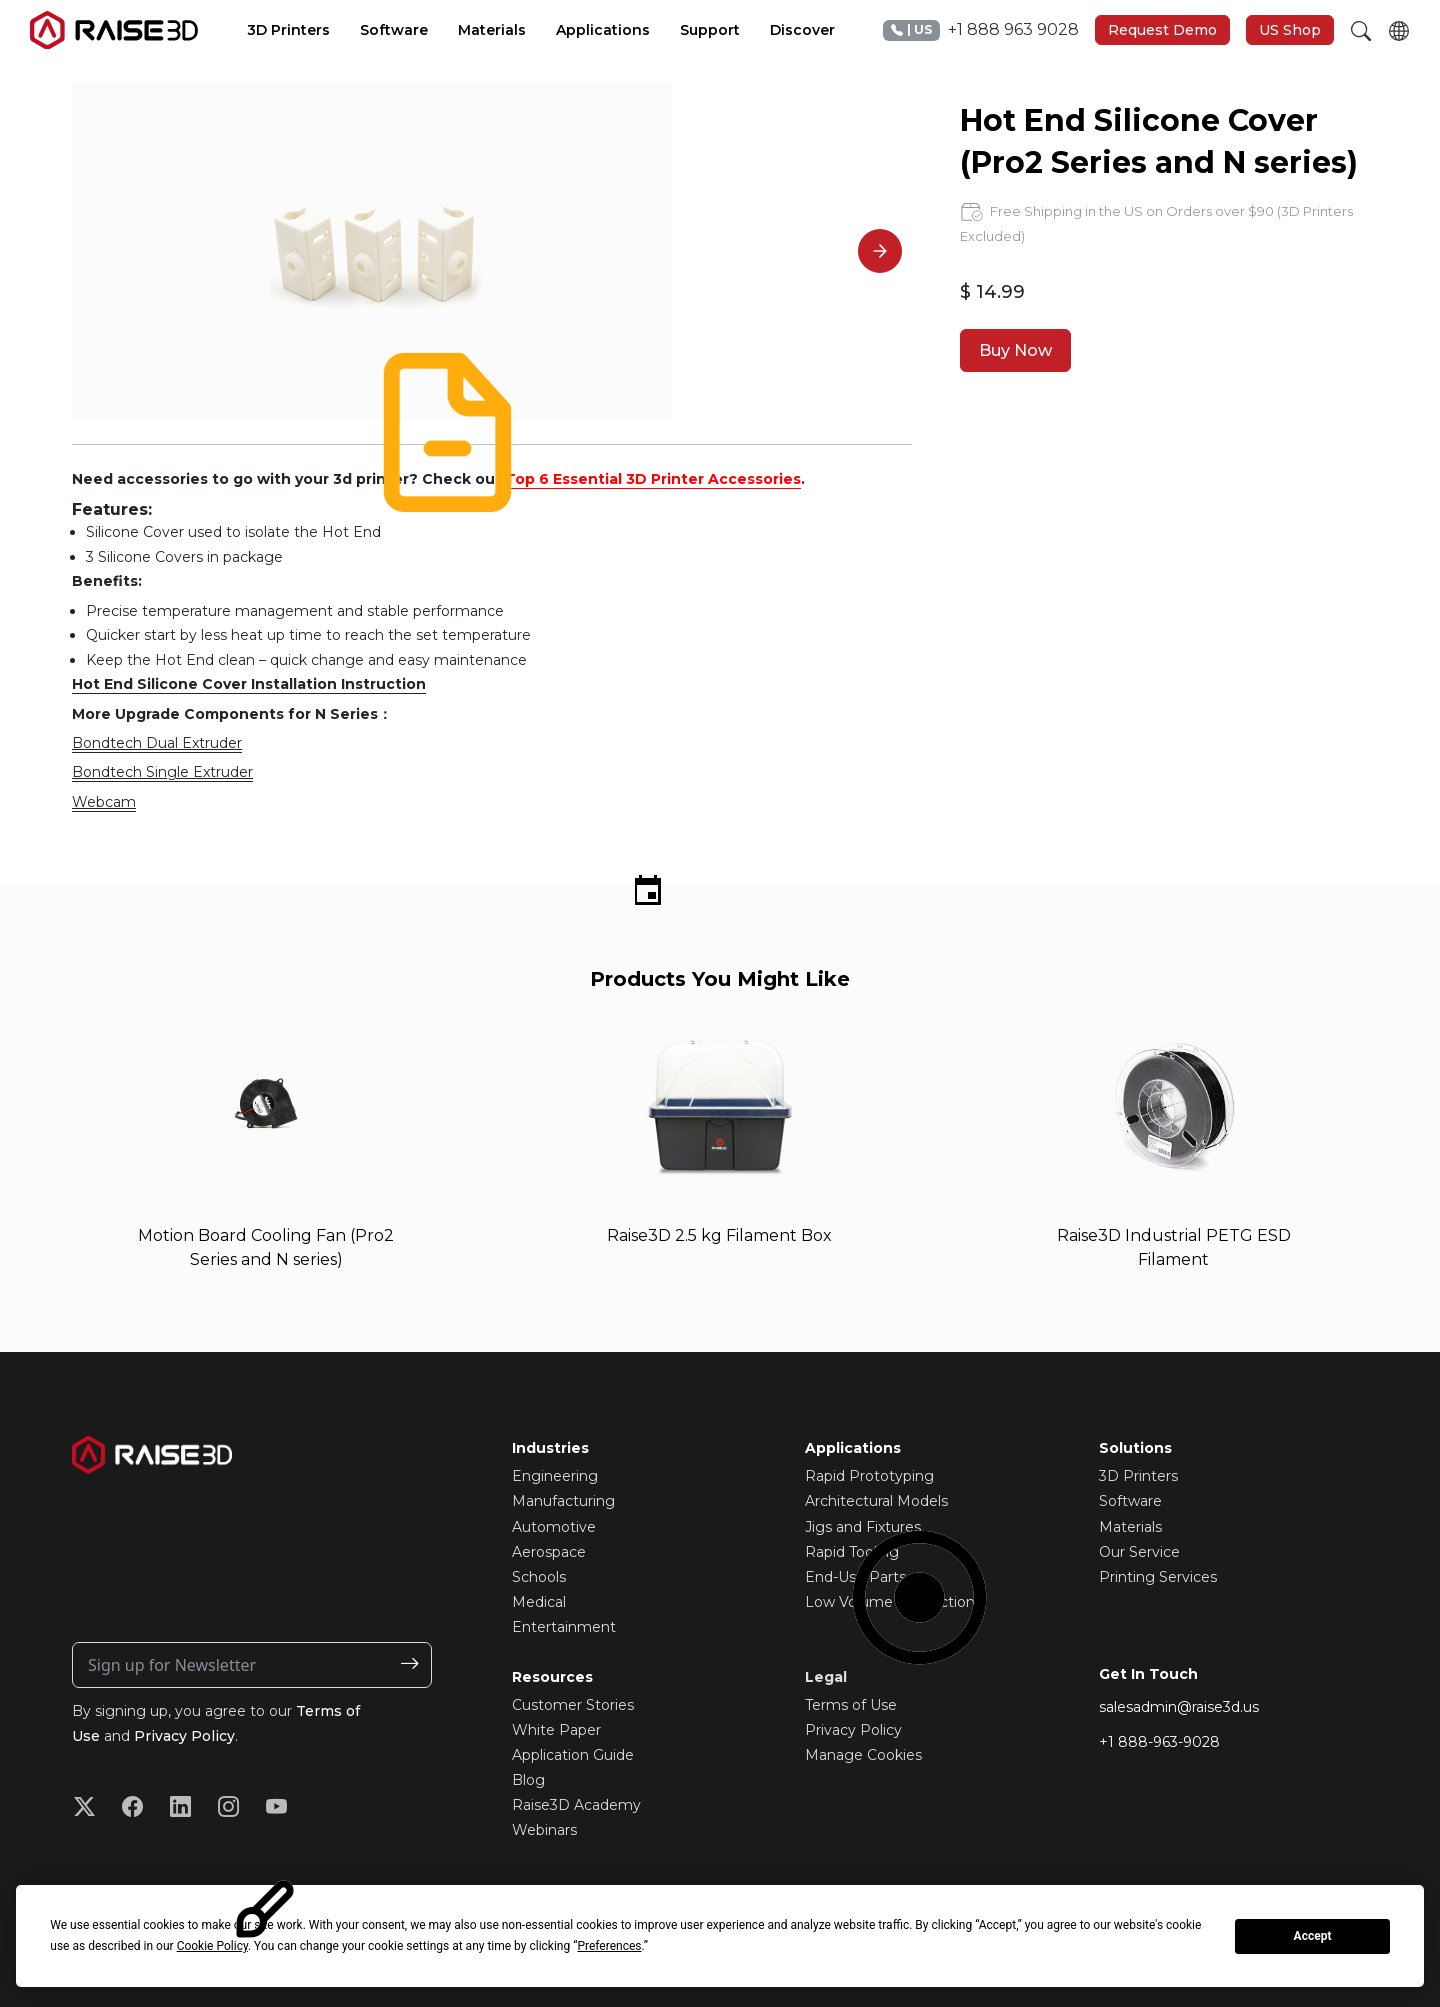  Describe the element at coordinates (265, 1909) in the screenshot. I see `access drawing or painting tools` at that location.